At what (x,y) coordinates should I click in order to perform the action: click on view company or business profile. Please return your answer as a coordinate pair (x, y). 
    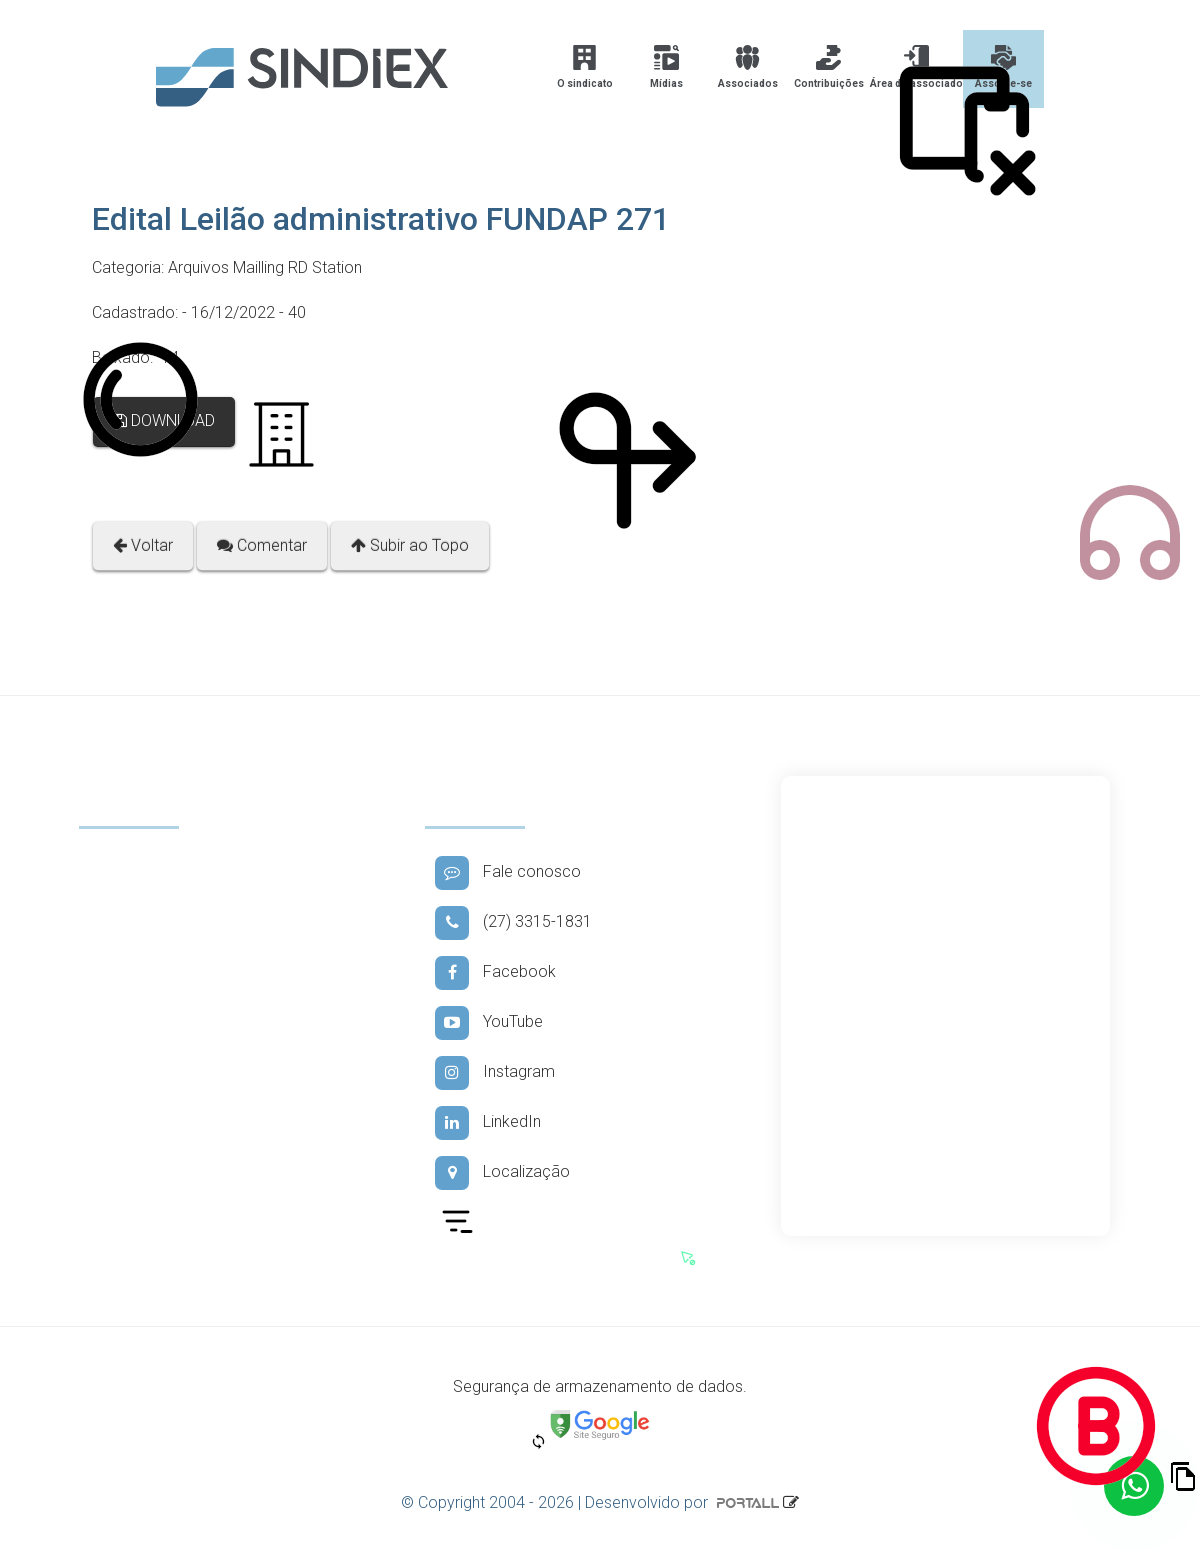
    Looking at the image, I should click on (281, 434).